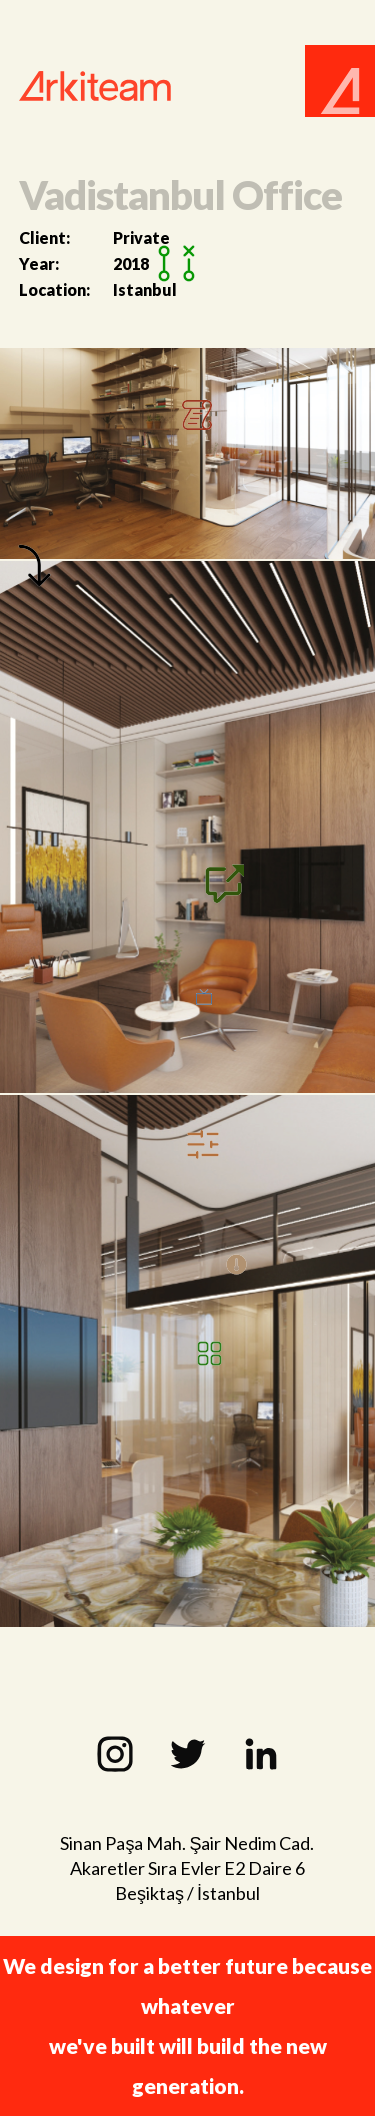 The width and height of the screenshot is (375, 2116). I want to click on adjust settings or preferences, so click(203, 1144).